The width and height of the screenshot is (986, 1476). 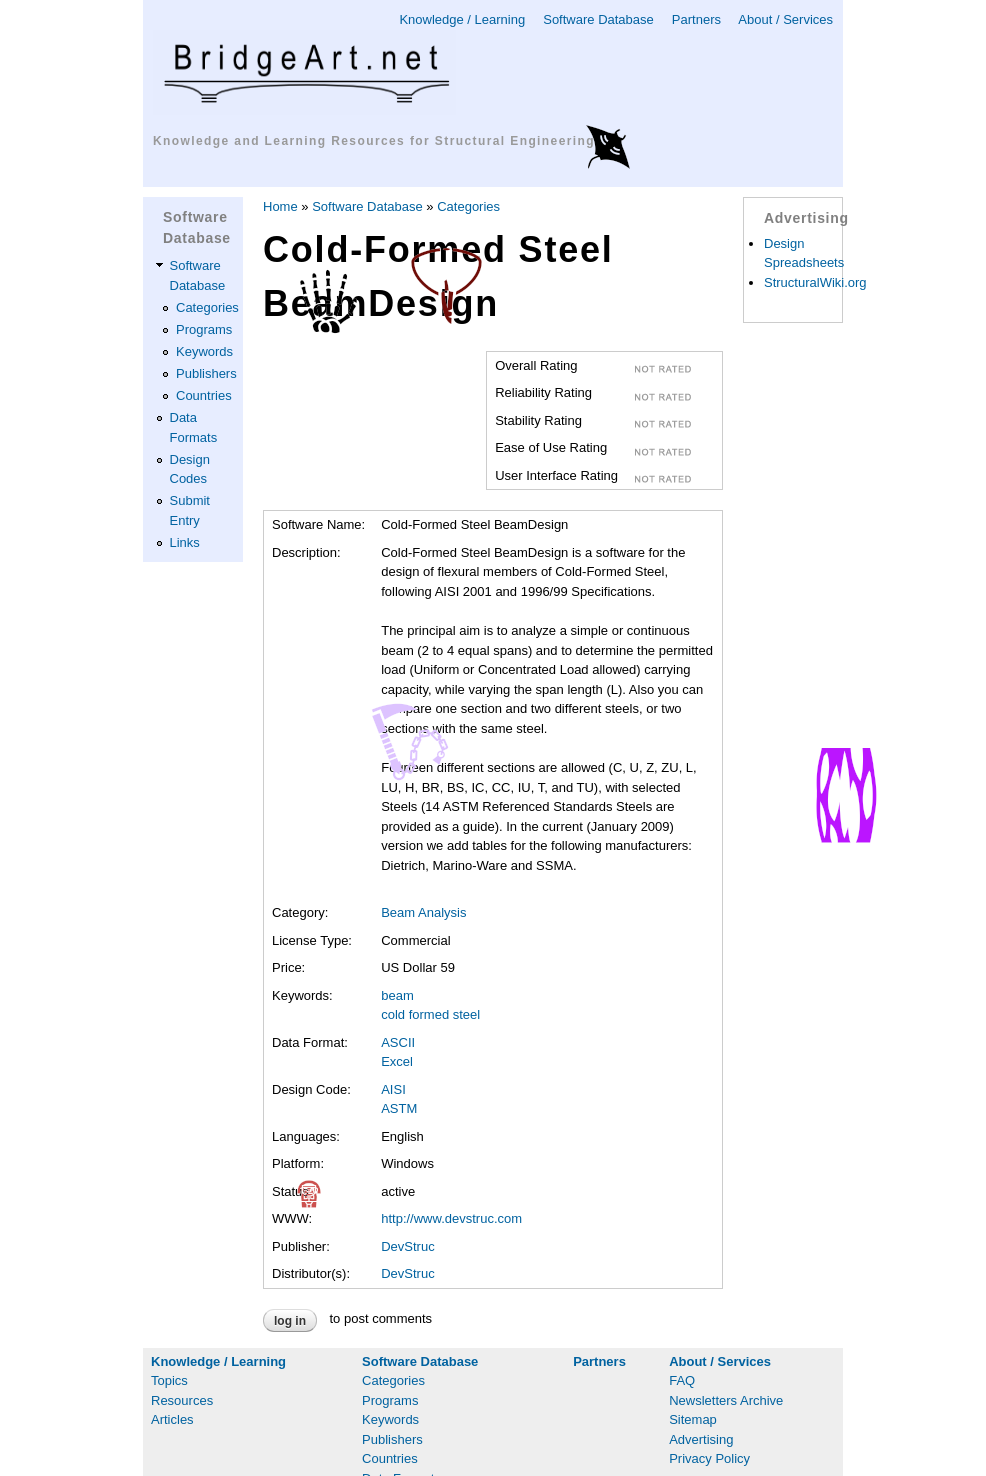 What do you see at coordinates (309, 1194) in the screenshot?
I see `view colombian cultural artifacts` at bounding box center [309, 1194].